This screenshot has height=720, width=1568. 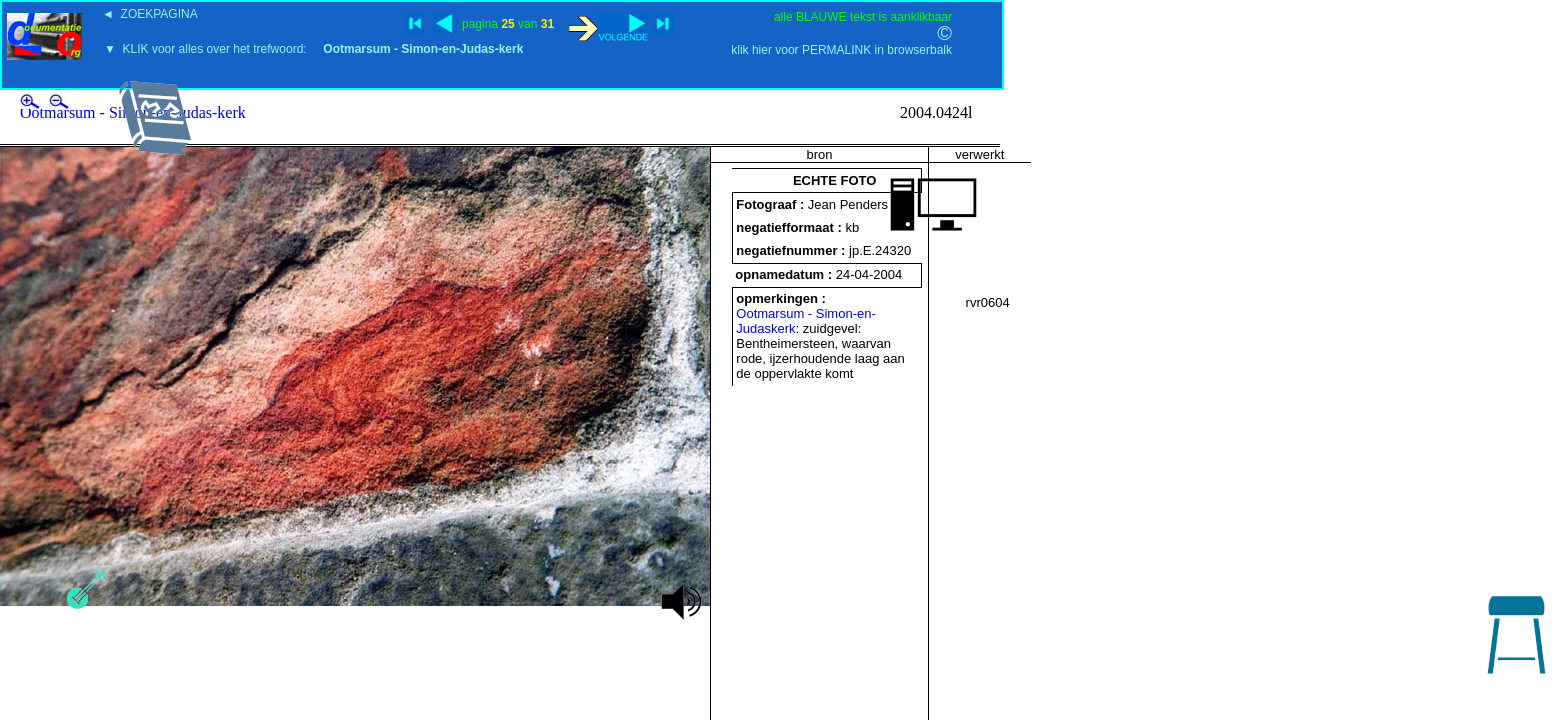 I want to click on bar seating or stool furniture option, so click(x=1516, y=633).